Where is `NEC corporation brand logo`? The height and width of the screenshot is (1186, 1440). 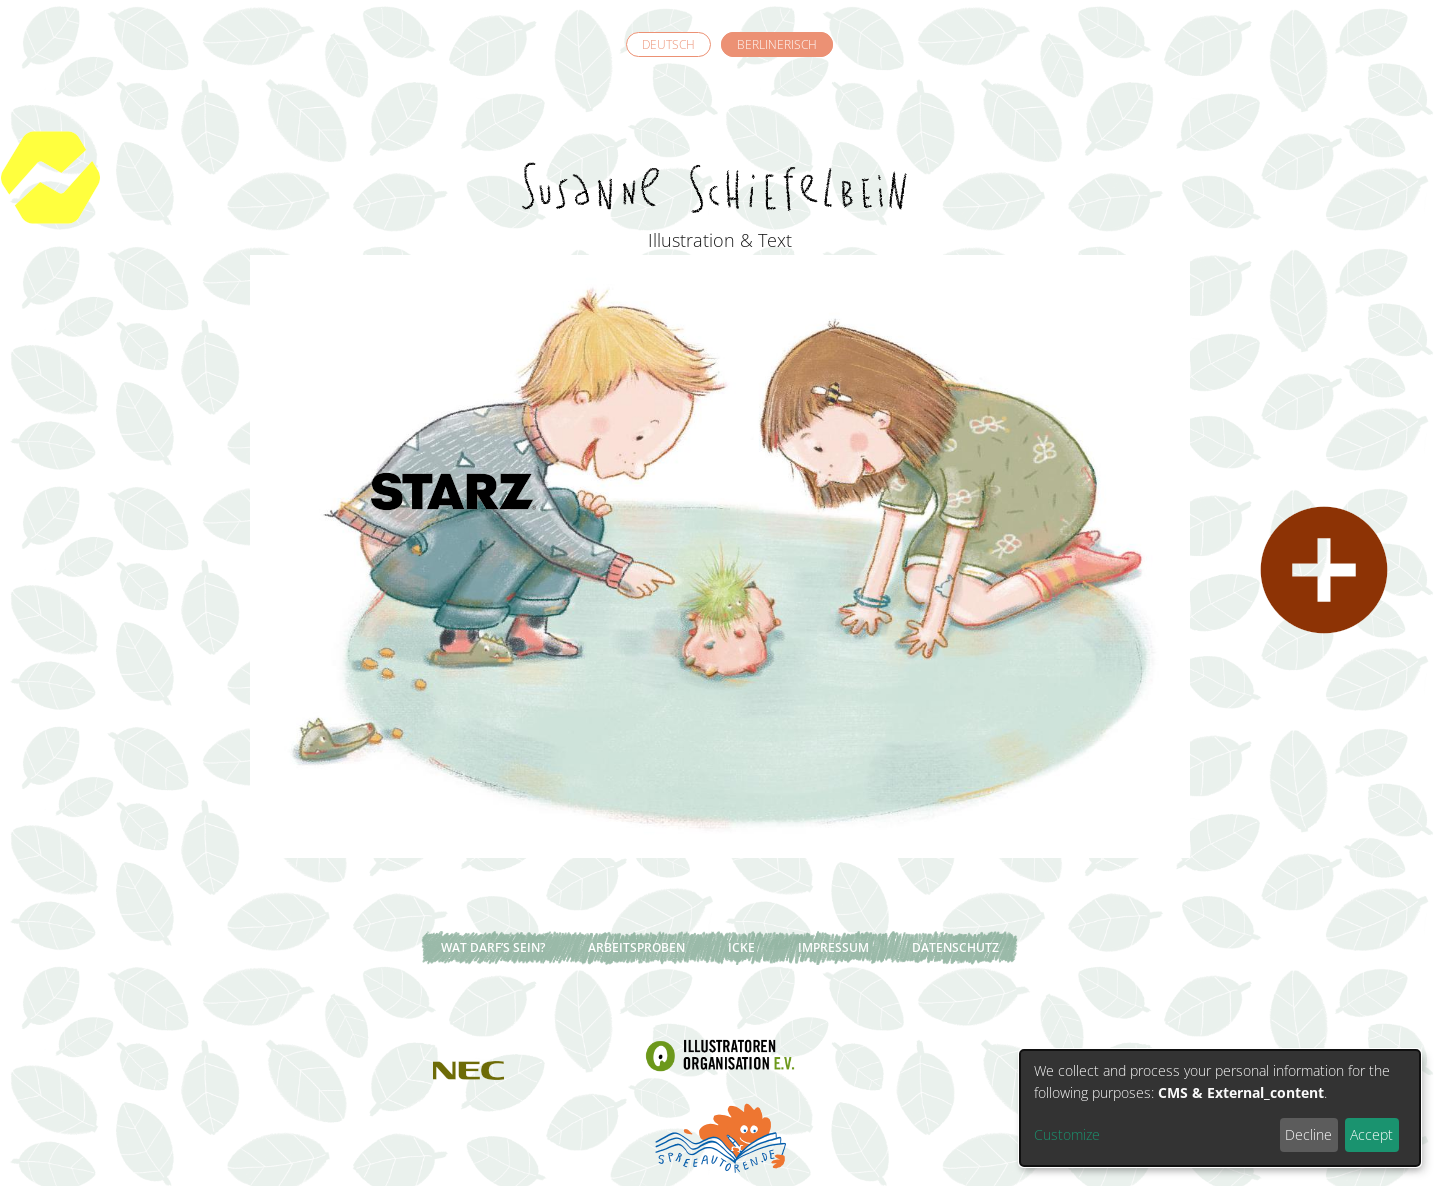
NEC corporation brand logo is located at coordinates (468, 1070).